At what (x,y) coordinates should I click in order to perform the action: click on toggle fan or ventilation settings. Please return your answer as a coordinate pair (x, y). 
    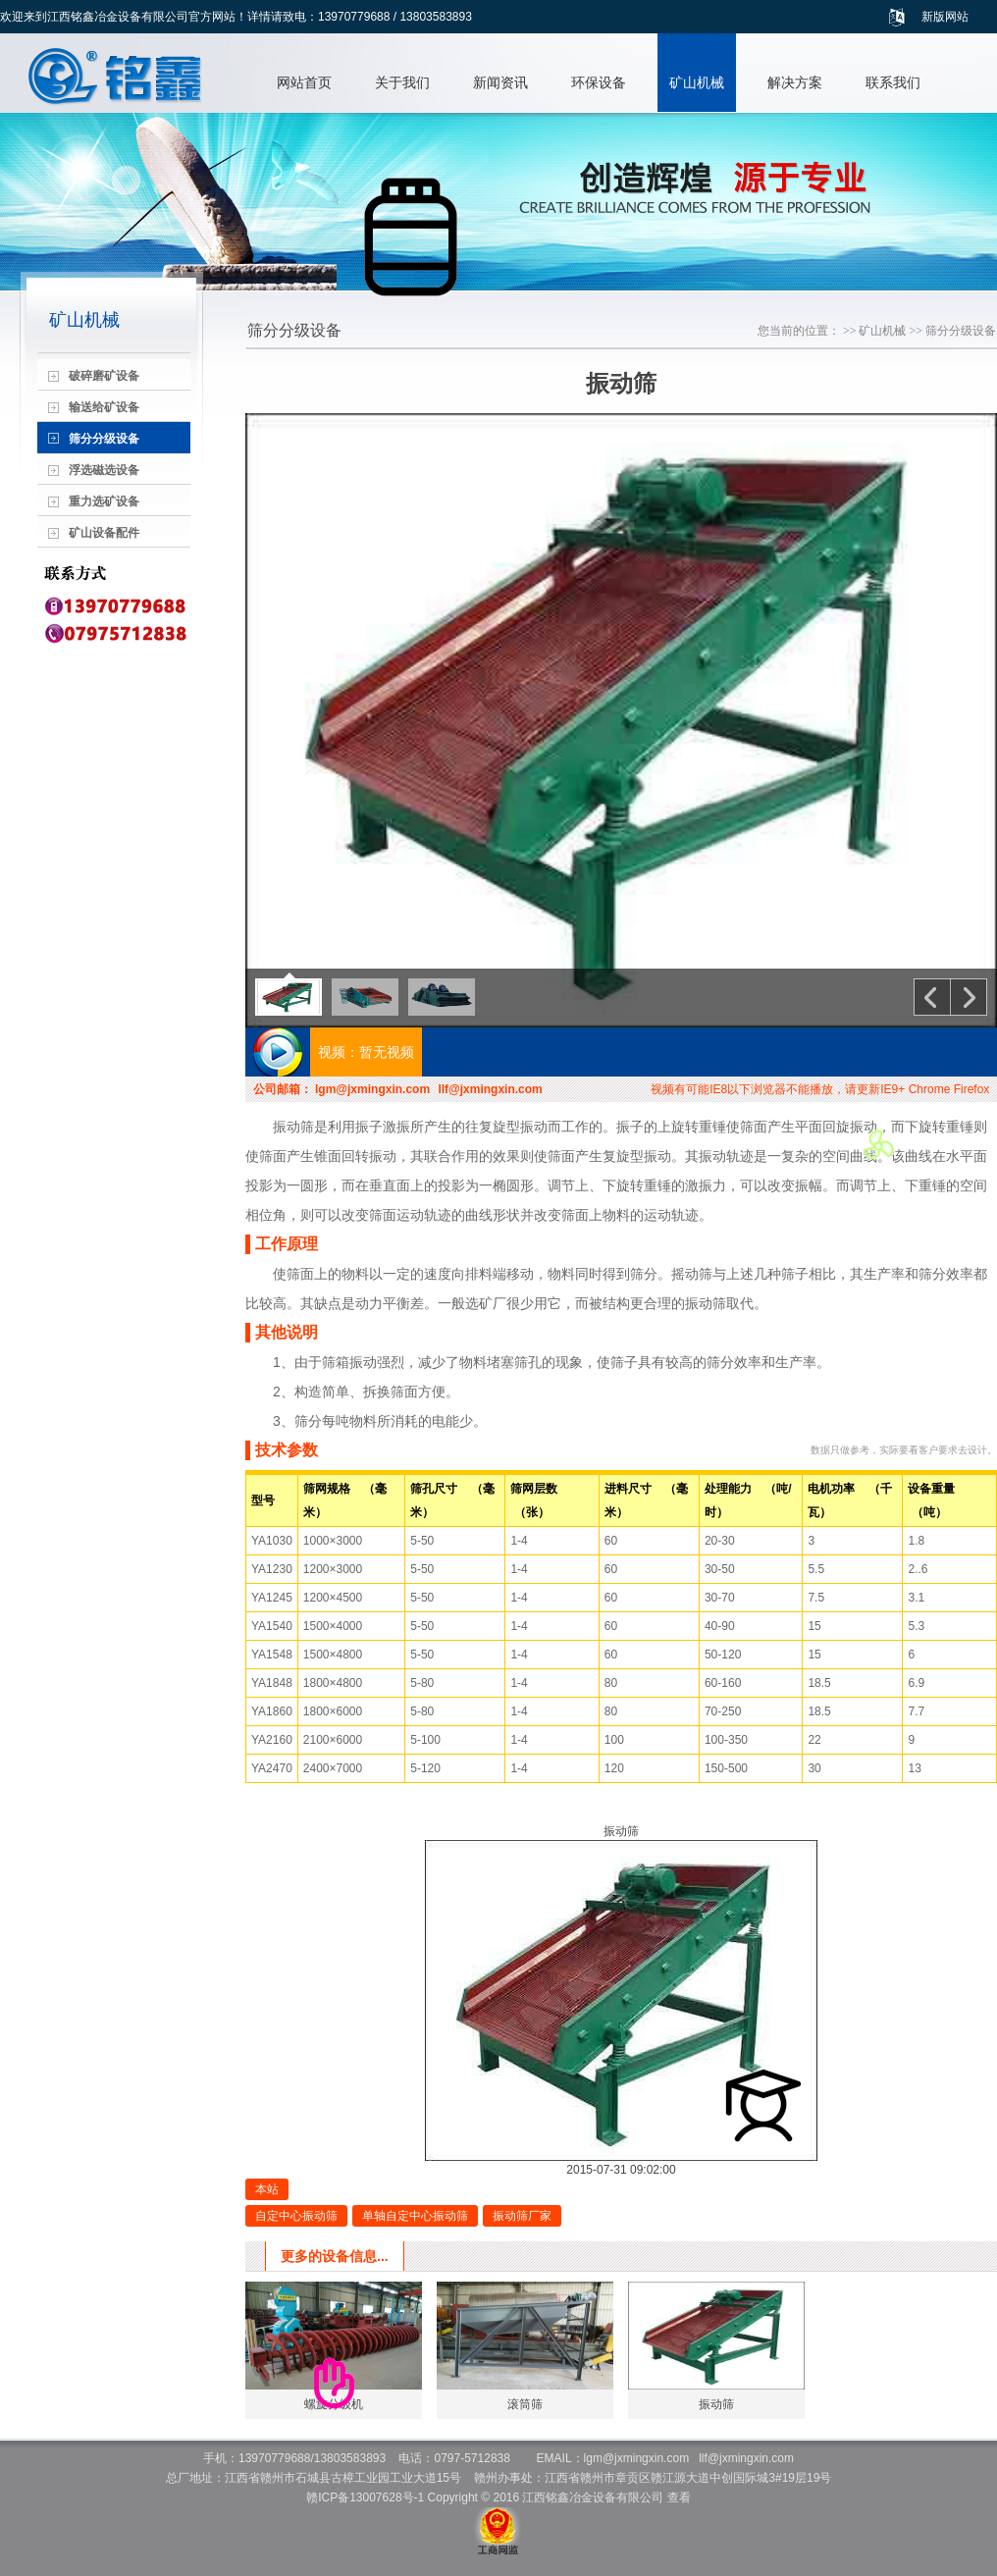
    Looking at the image, I should click on (878, 1146).